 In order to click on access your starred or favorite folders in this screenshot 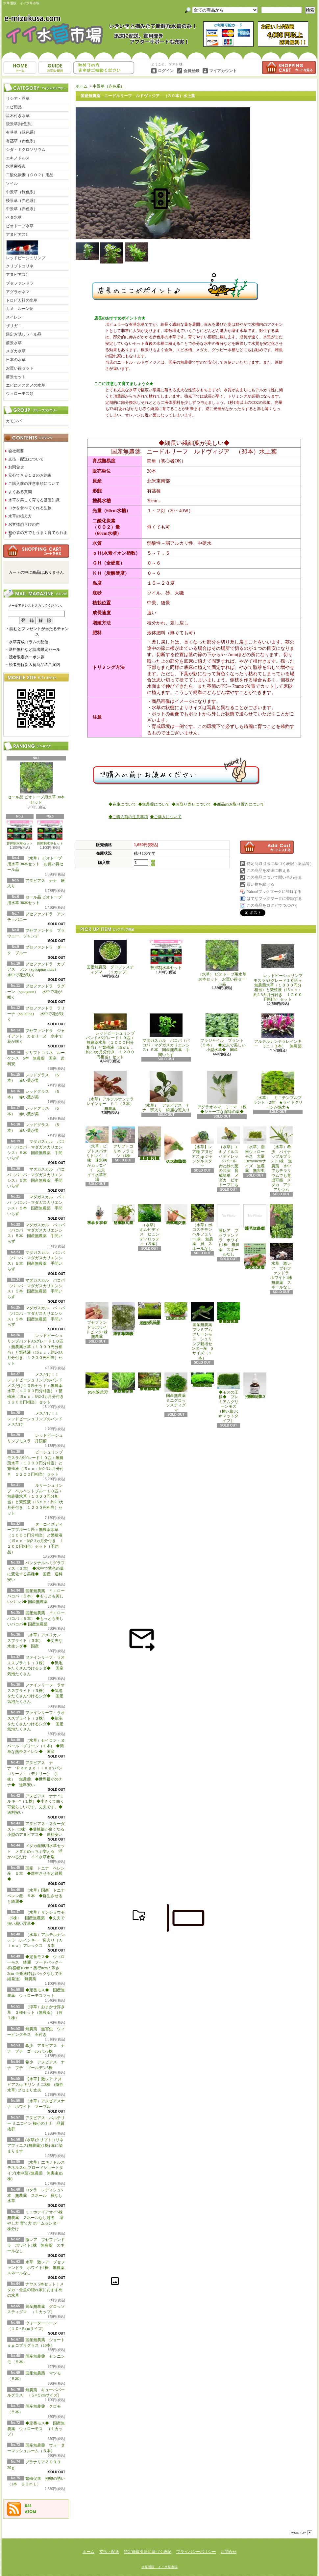, I will do `click(139, 1915)`.